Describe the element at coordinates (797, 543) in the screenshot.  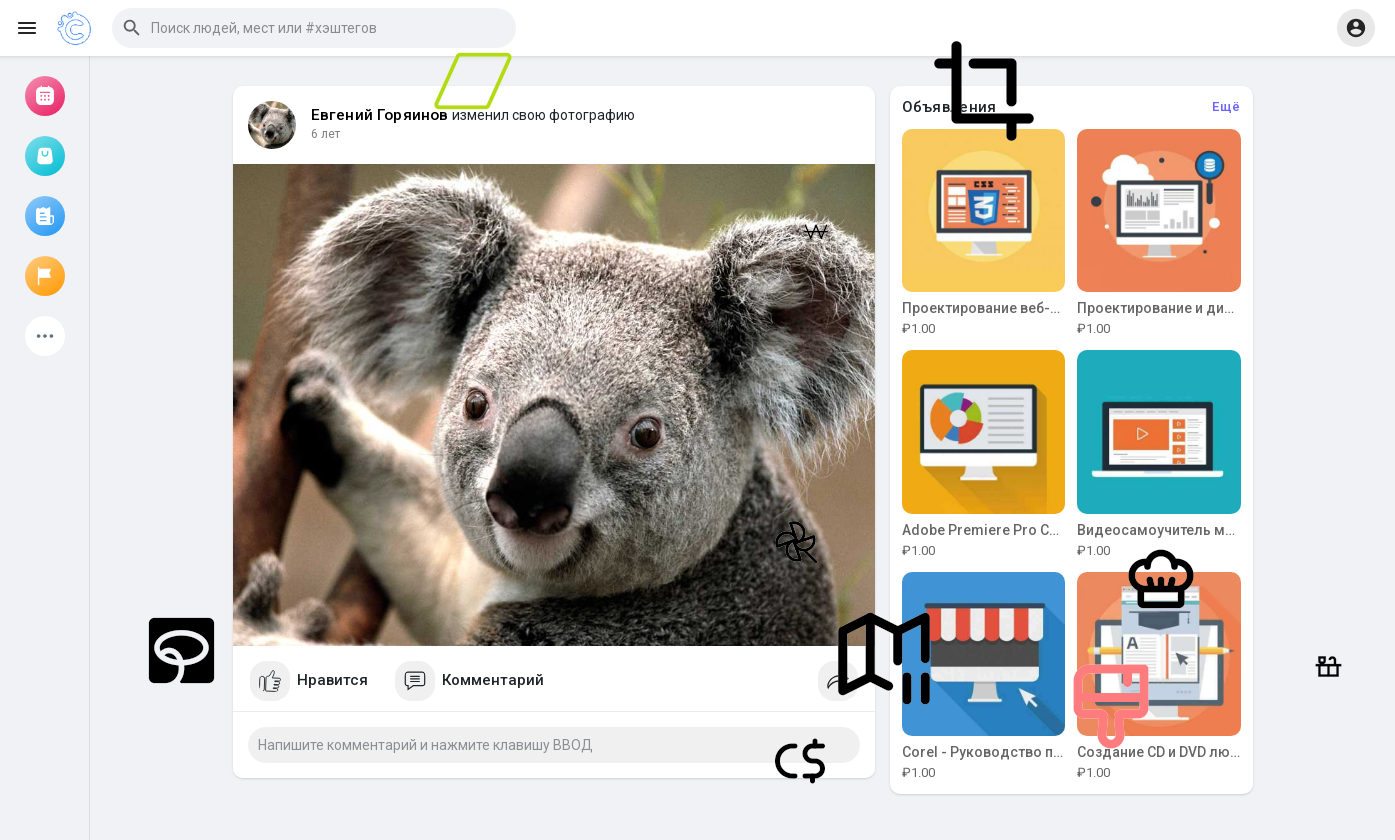
I see `decorative or playful element indicating fun or whimsy` at that location.